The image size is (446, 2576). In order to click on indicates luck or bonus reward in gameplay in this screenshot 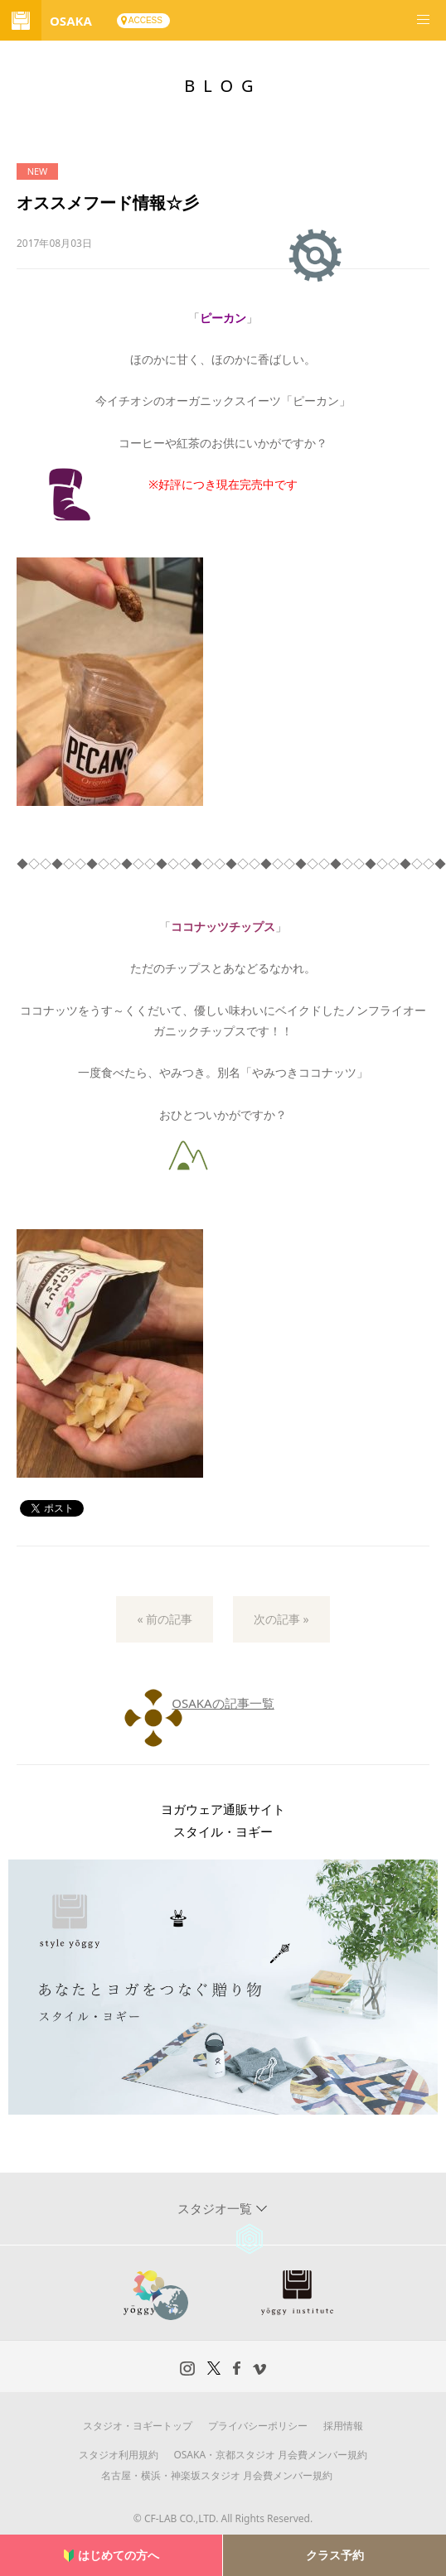, I will do `click(153, 1718)`.